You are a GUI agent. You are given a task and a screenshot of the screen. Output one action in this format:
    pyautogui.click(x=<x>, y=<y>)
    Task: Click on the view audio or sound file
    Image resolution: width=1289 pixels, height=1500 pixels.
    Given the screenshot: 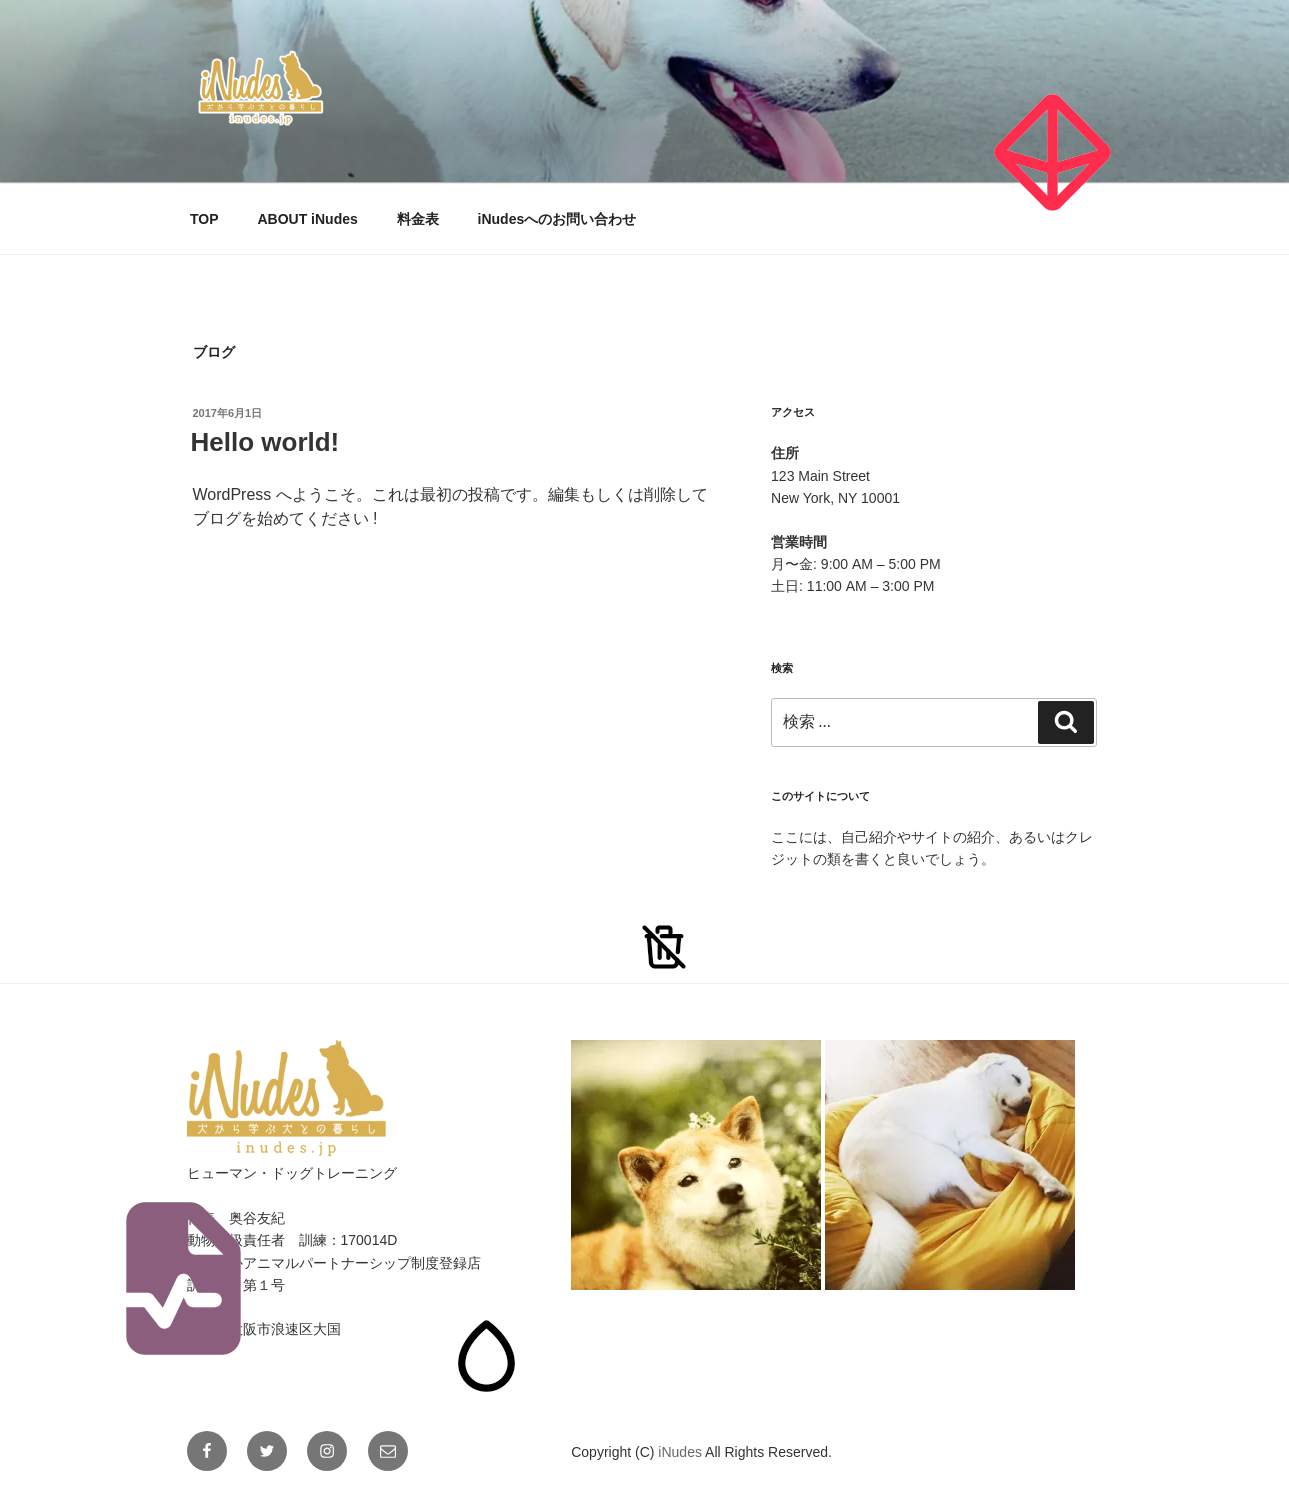 What is the action you would take?
    pyautogui.click(x=183, y=1278)
    